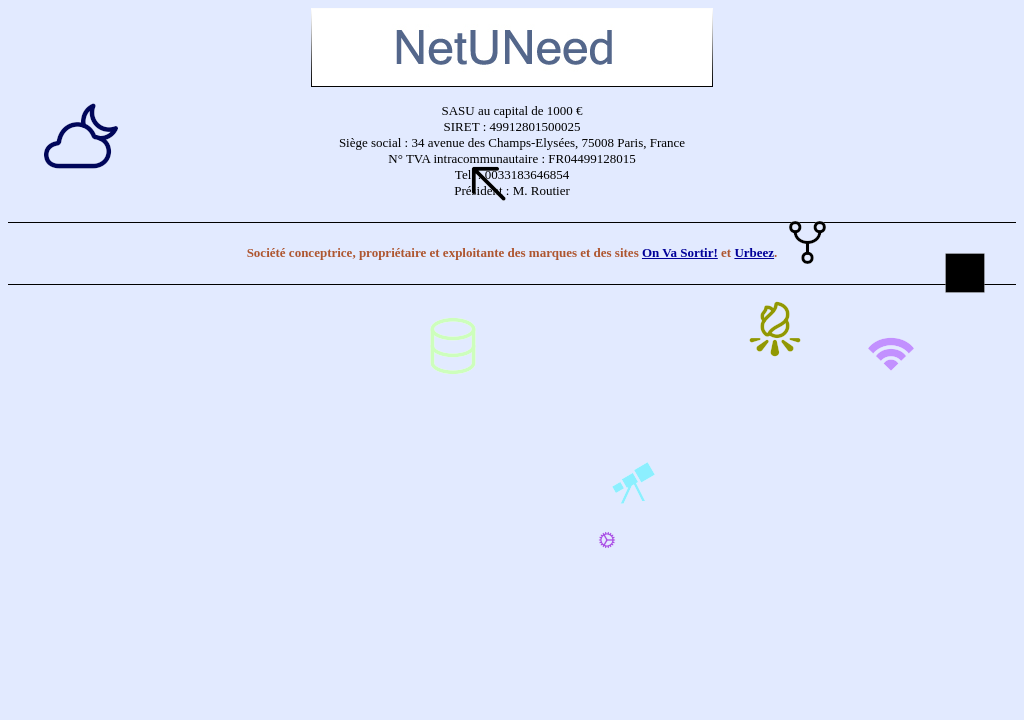 Image resolution: width=1024 pixels, height=720 pixels. What do you see at coordinates (965, 273) in the screenshot?
I see `stop media playback` at bounding box center [965, 273].